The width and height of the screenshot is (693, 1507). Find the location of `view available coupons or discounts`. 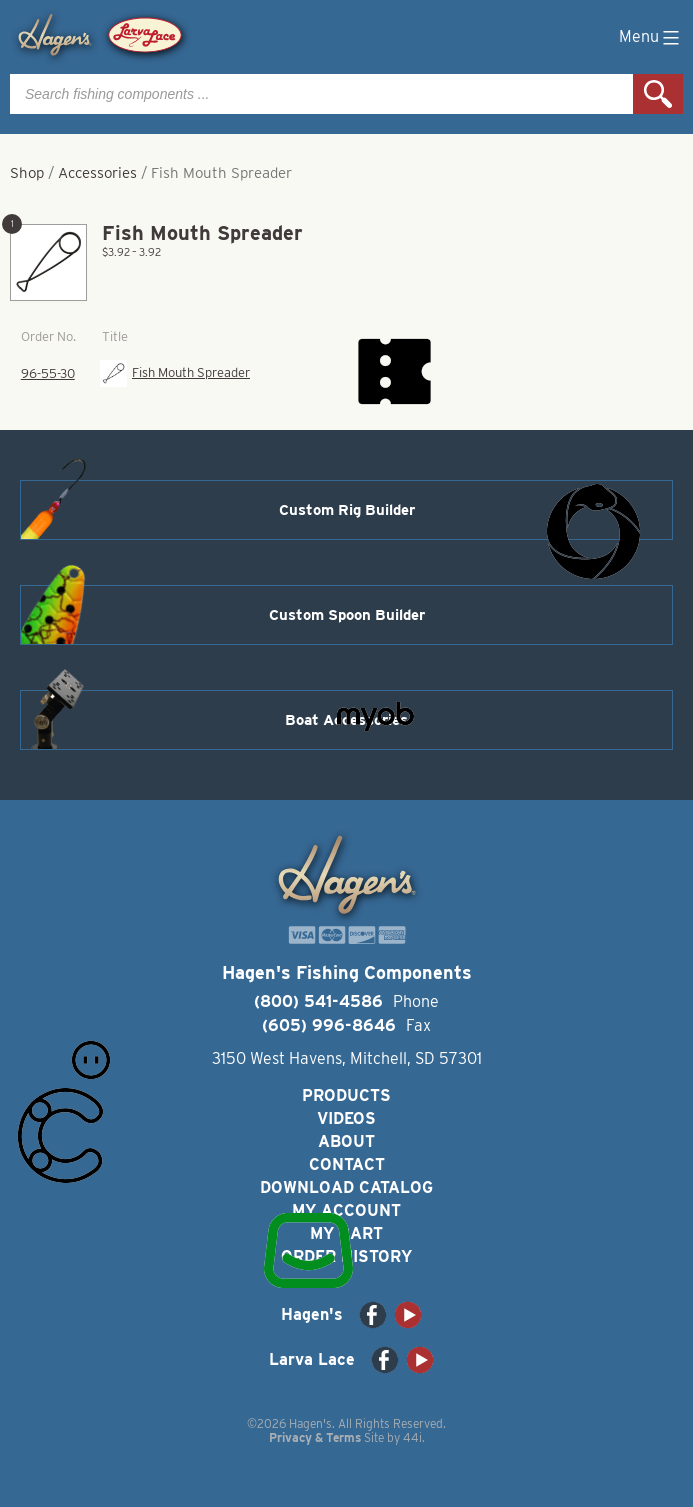

view available coupons or discounts is located at coordinates (394, 371).